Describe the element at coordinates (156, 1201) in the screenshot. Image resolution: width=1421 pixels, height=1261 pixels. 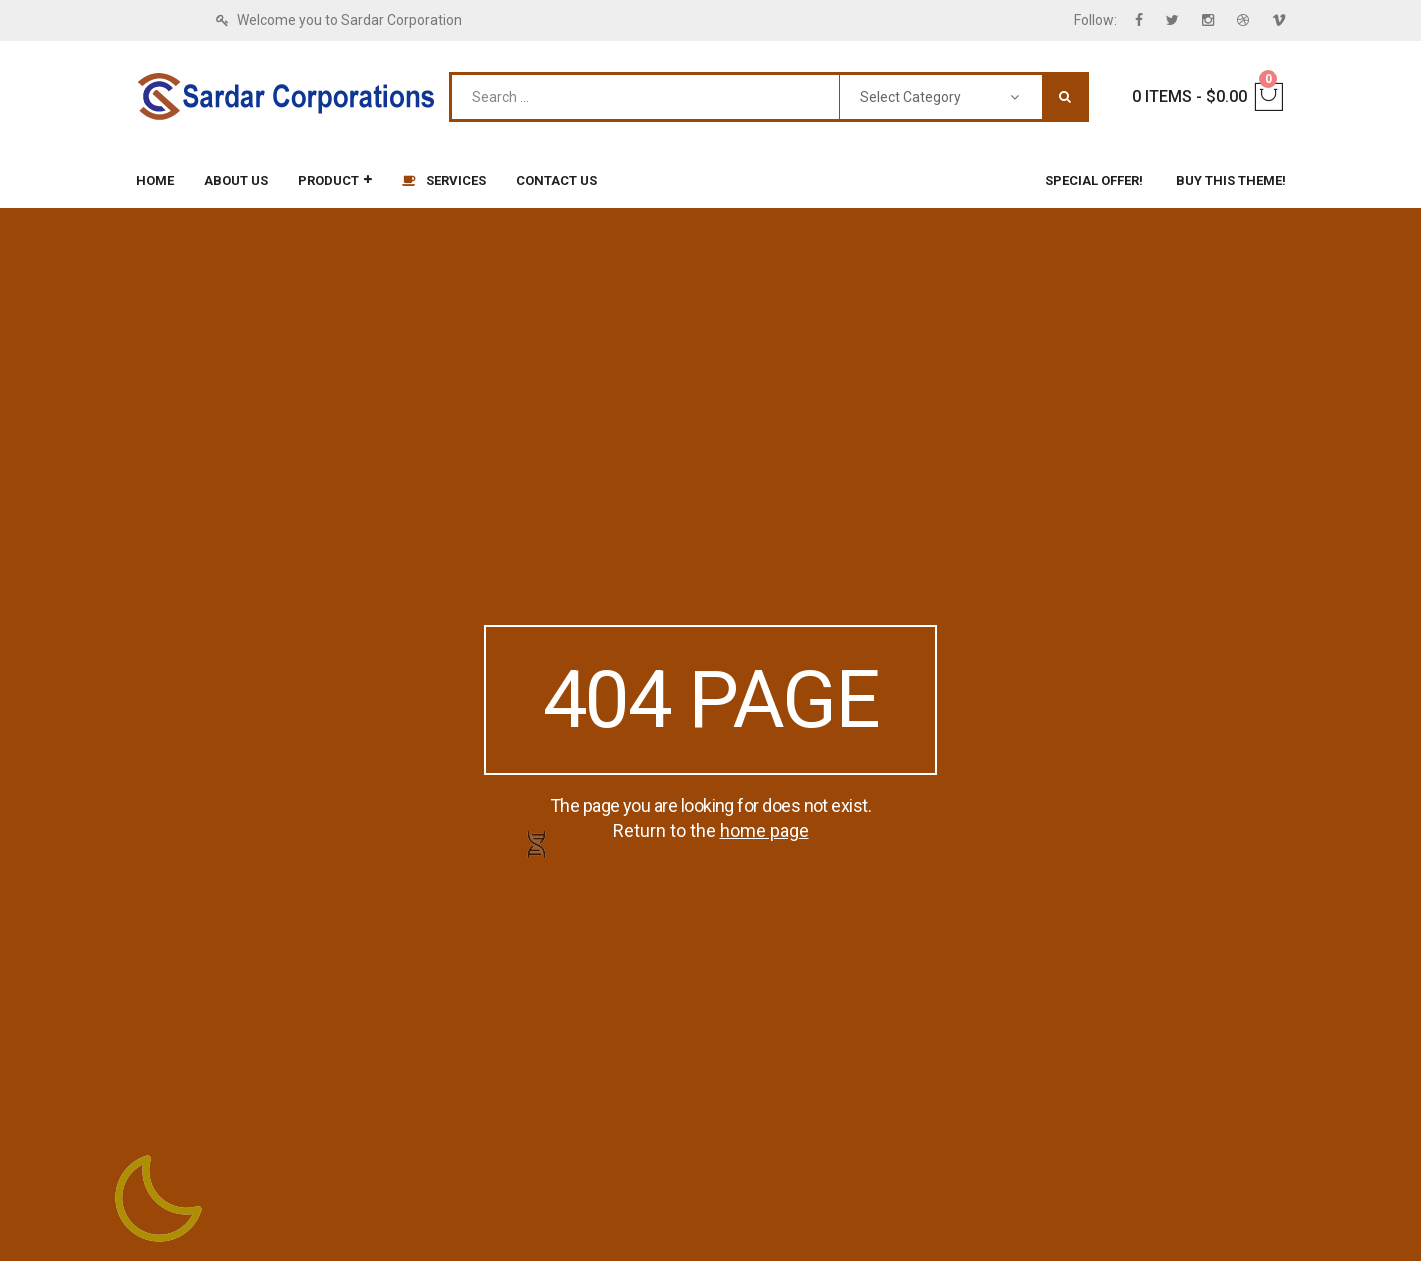
I see `toggle dark mode or night theme` at that location.